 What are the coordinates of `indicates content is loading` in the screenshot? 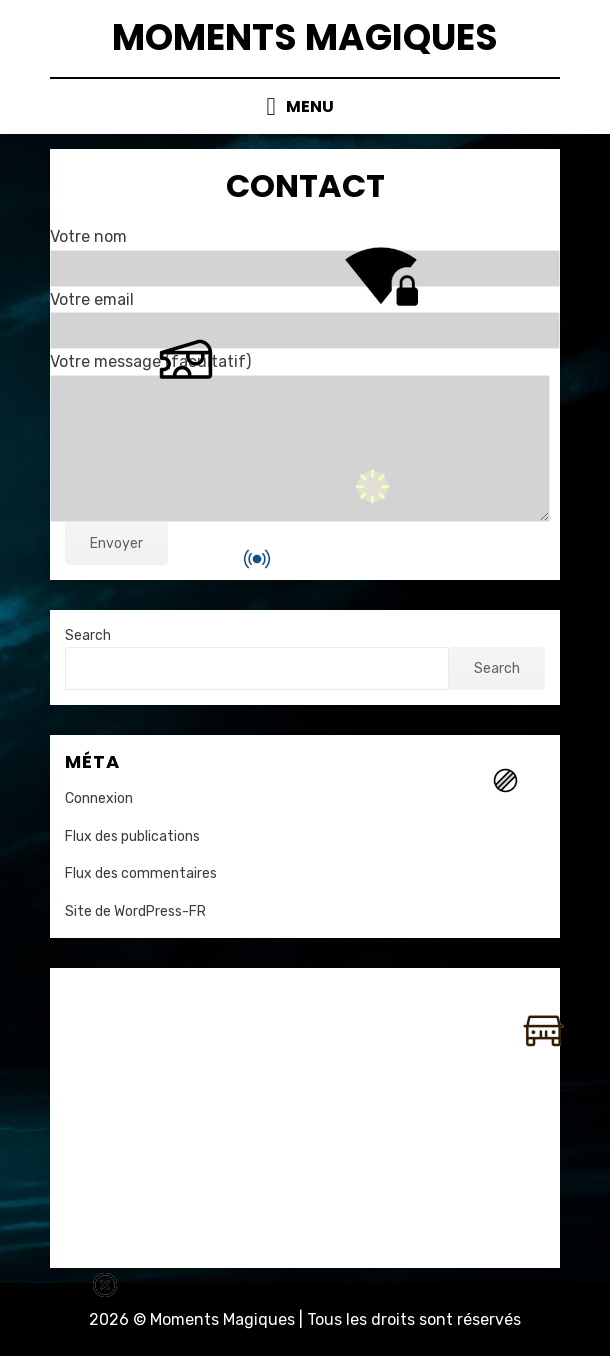 It's located at (372, 486).